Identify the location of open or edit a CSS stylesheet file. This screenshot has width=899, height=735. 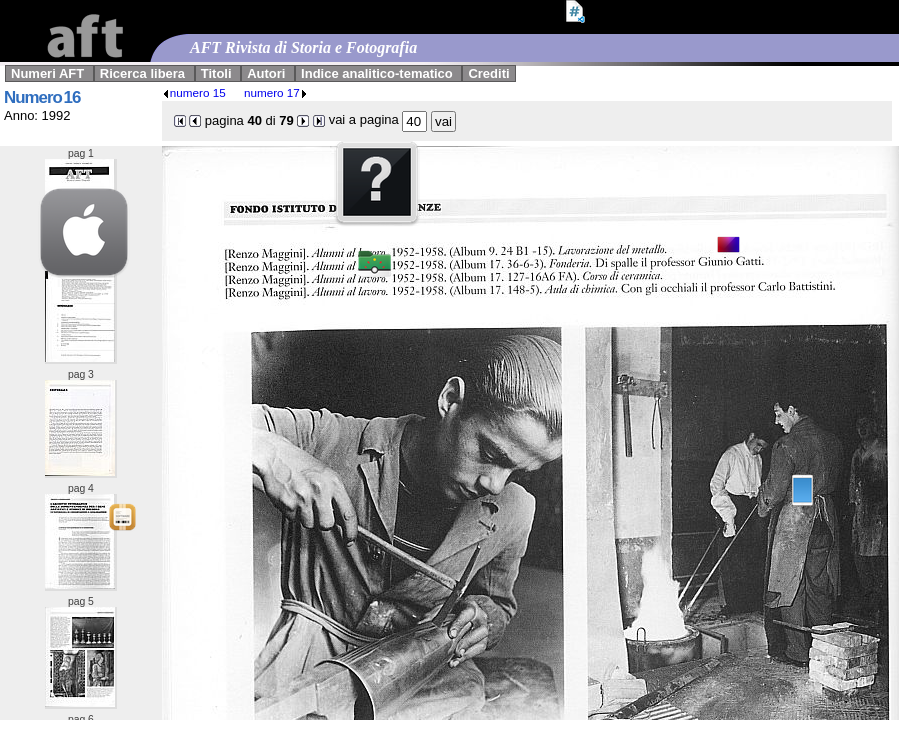
(574, 11).